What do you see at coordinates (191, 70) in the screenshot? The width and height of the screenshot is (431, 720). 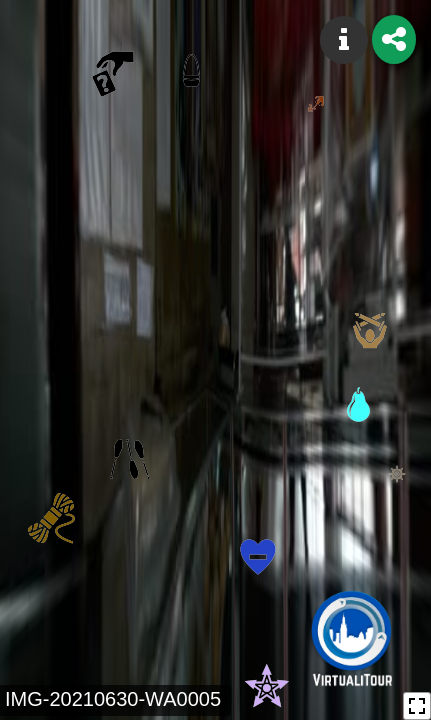 I see `access your shopping bag or cart` at bounding box center [191, 70].